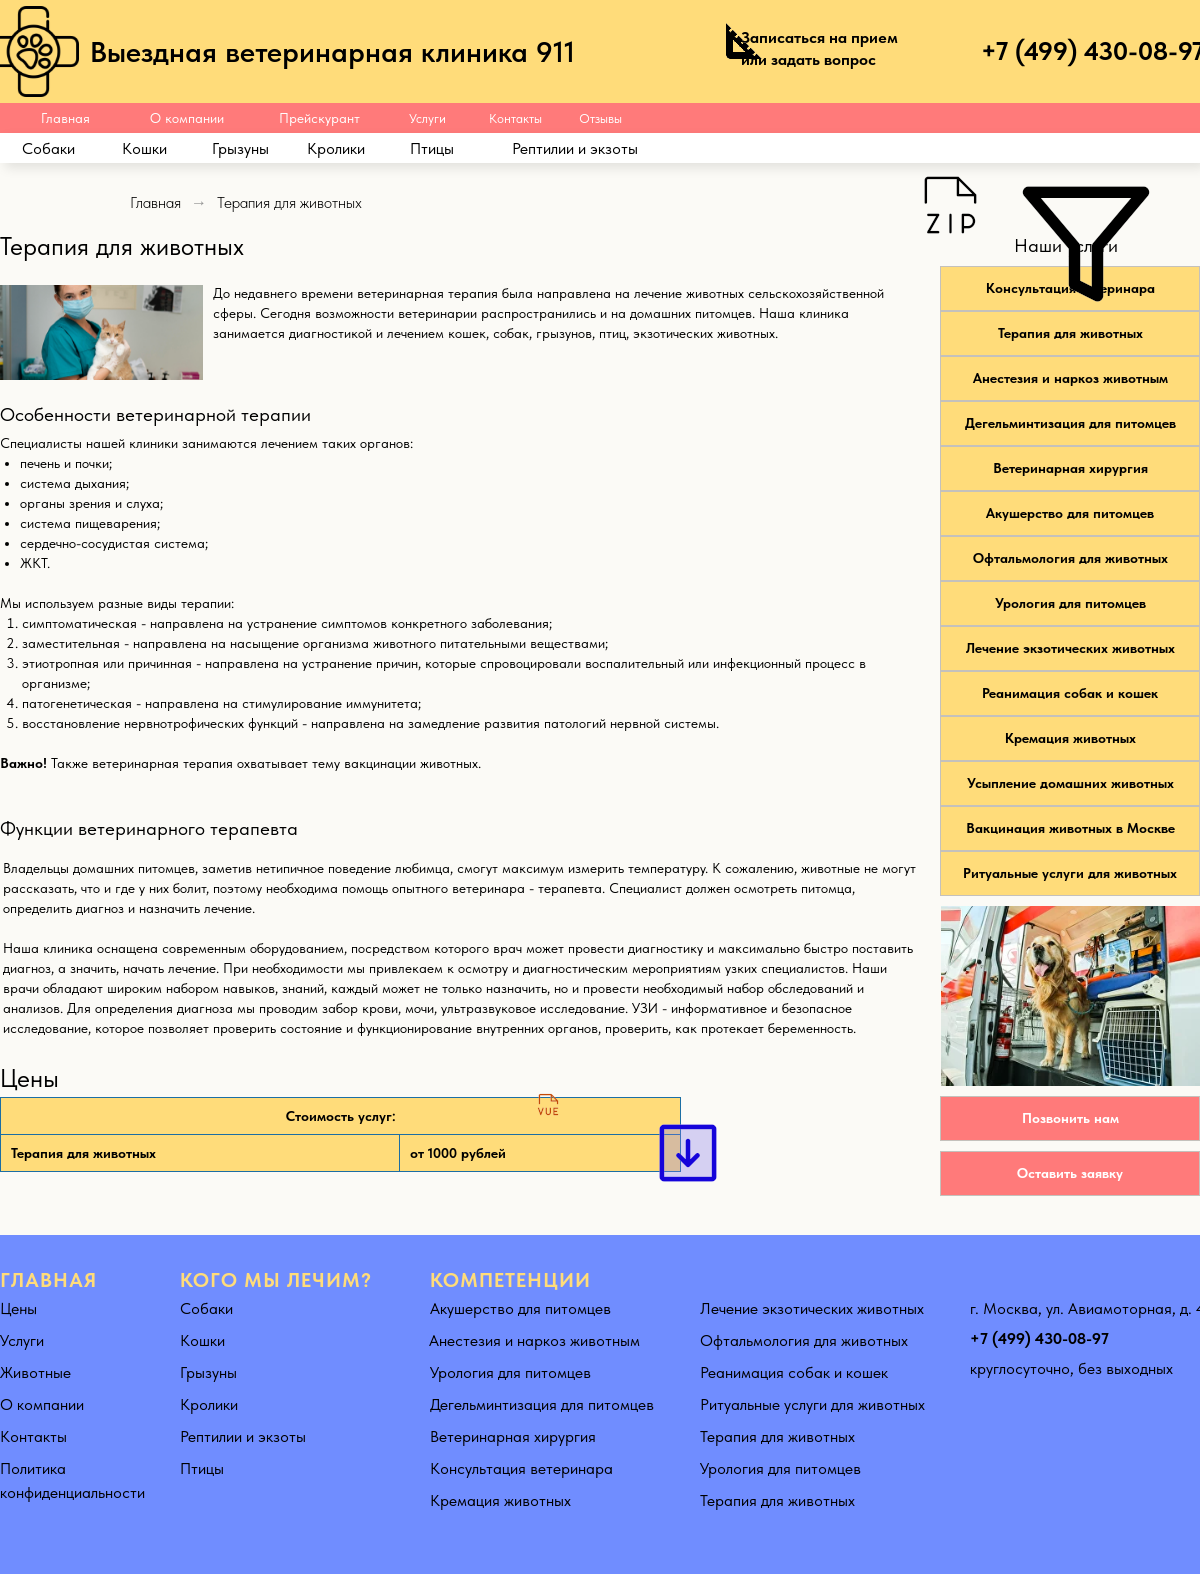 The height and width of the screenshot is (1574, 1200). I want to click on compress or archive files into a zip folder, so click(950, 207).